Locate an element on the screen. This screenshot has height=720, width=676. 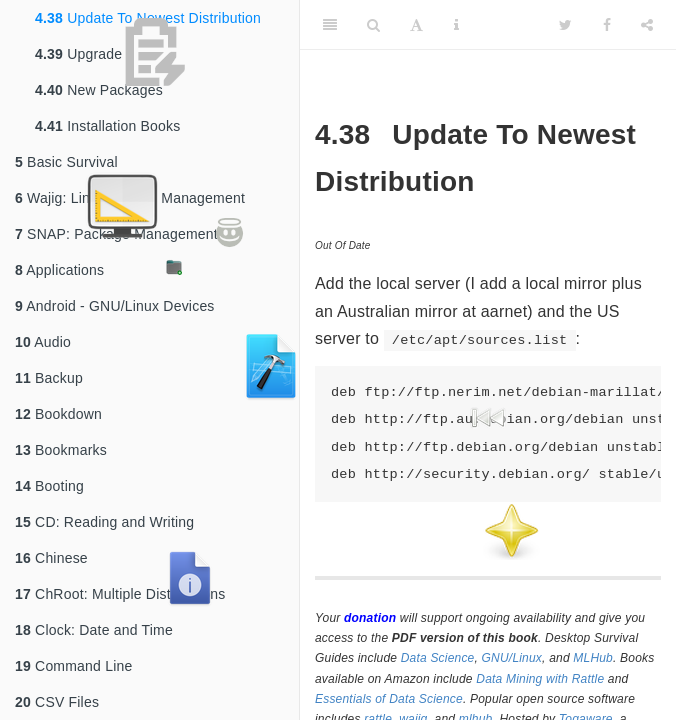
access display settings is located at coordinates (122, 205).